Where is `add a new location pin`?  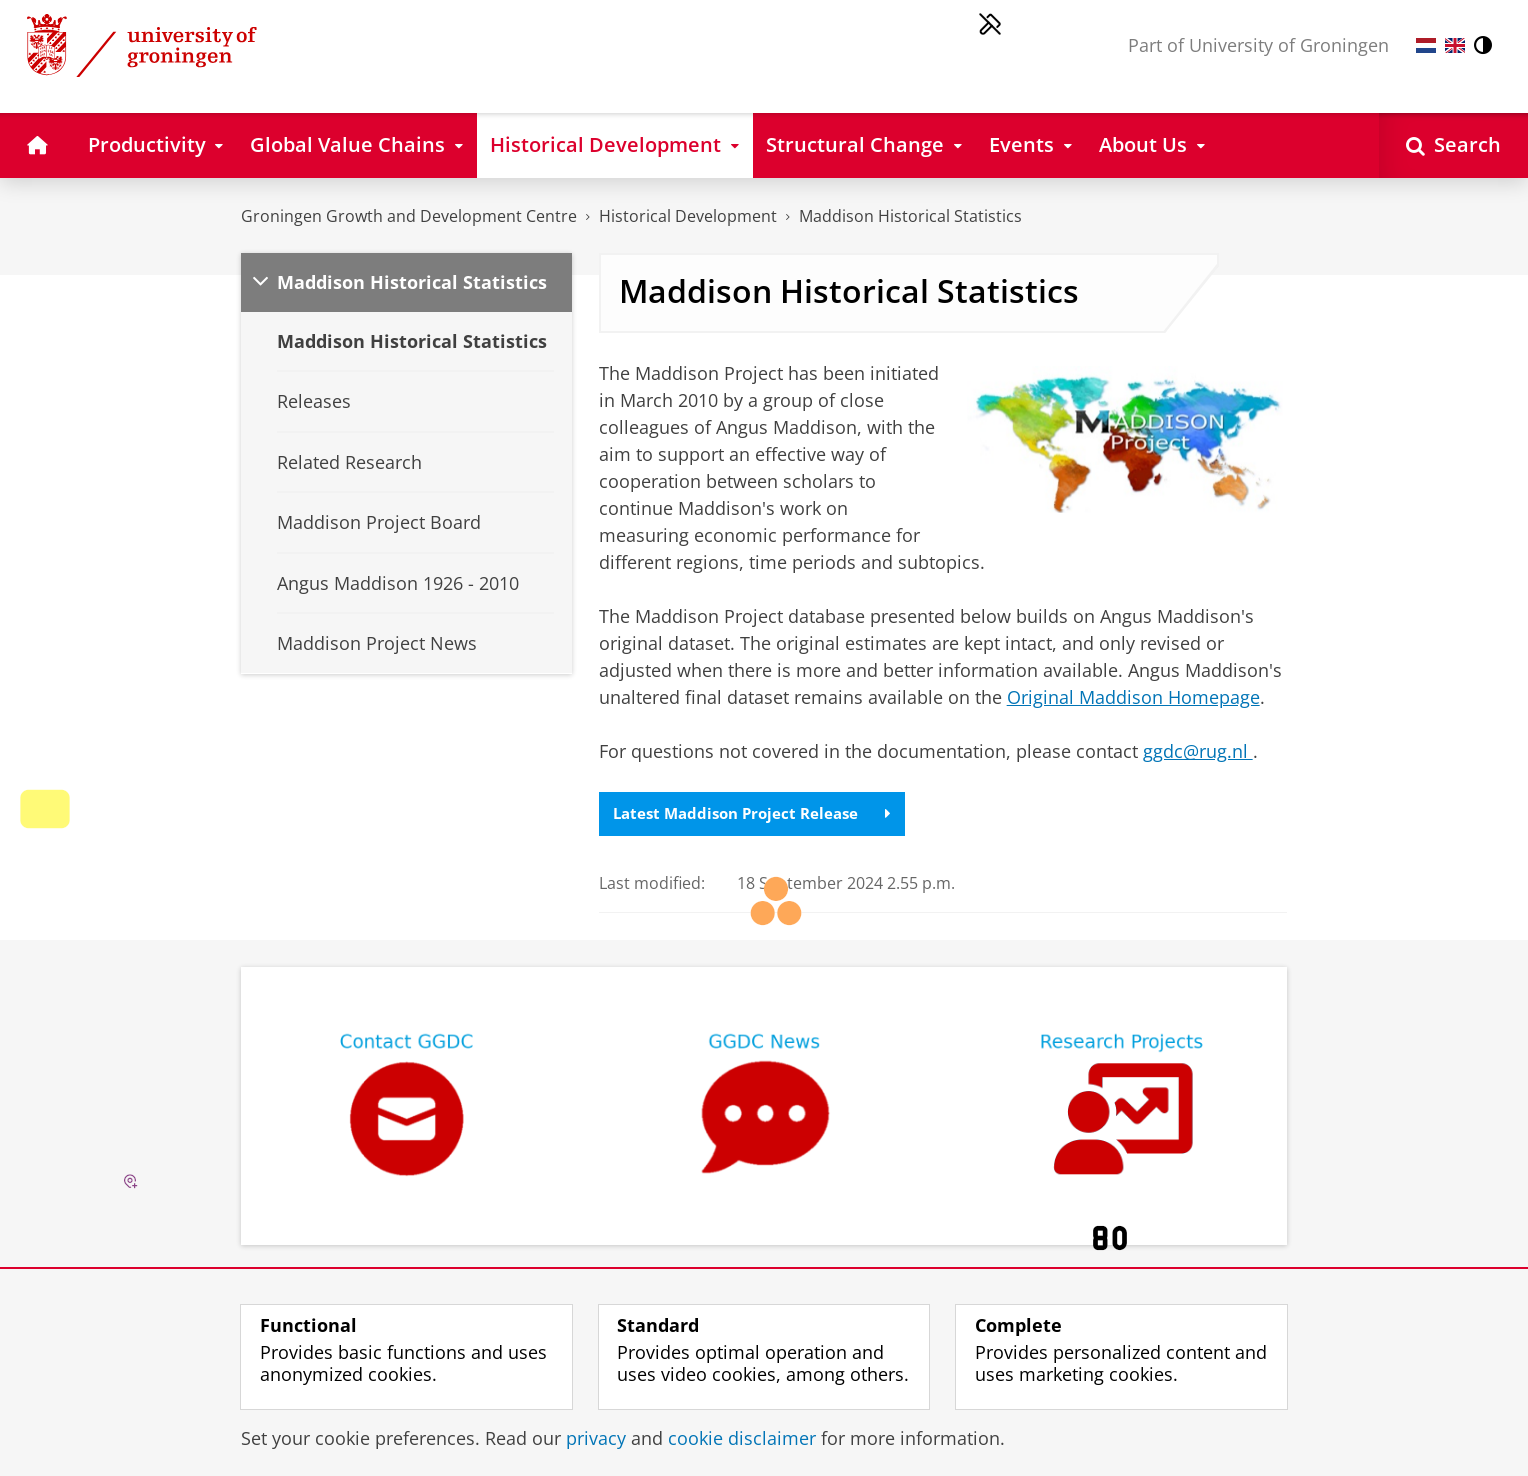 add a new location pin is located at coordinates (130, 1181).